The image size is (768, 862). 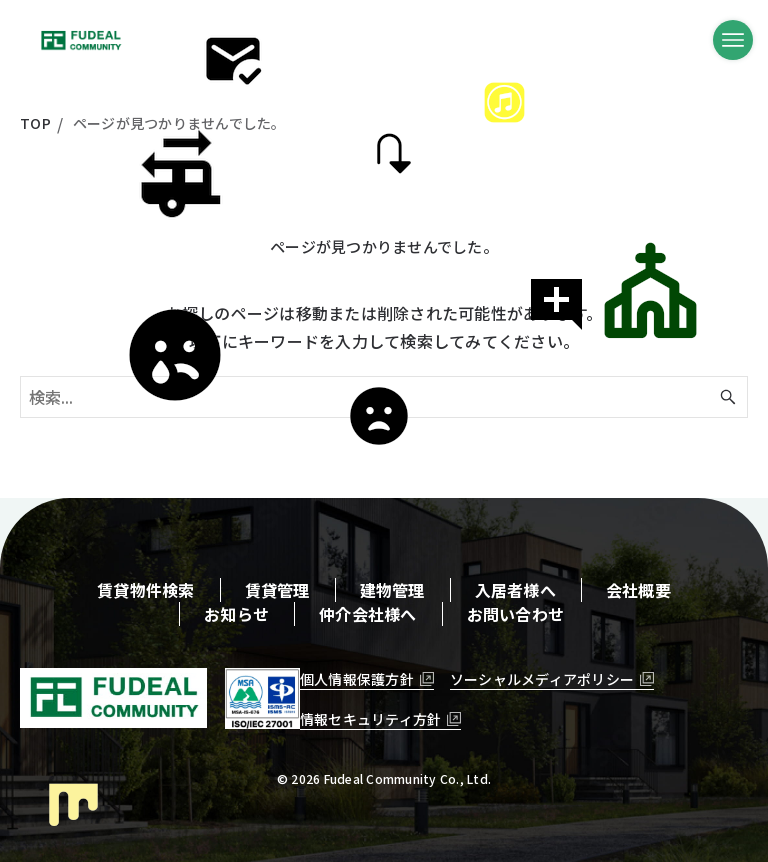 I want to click on add a new comment, so click(x=556, y=304).